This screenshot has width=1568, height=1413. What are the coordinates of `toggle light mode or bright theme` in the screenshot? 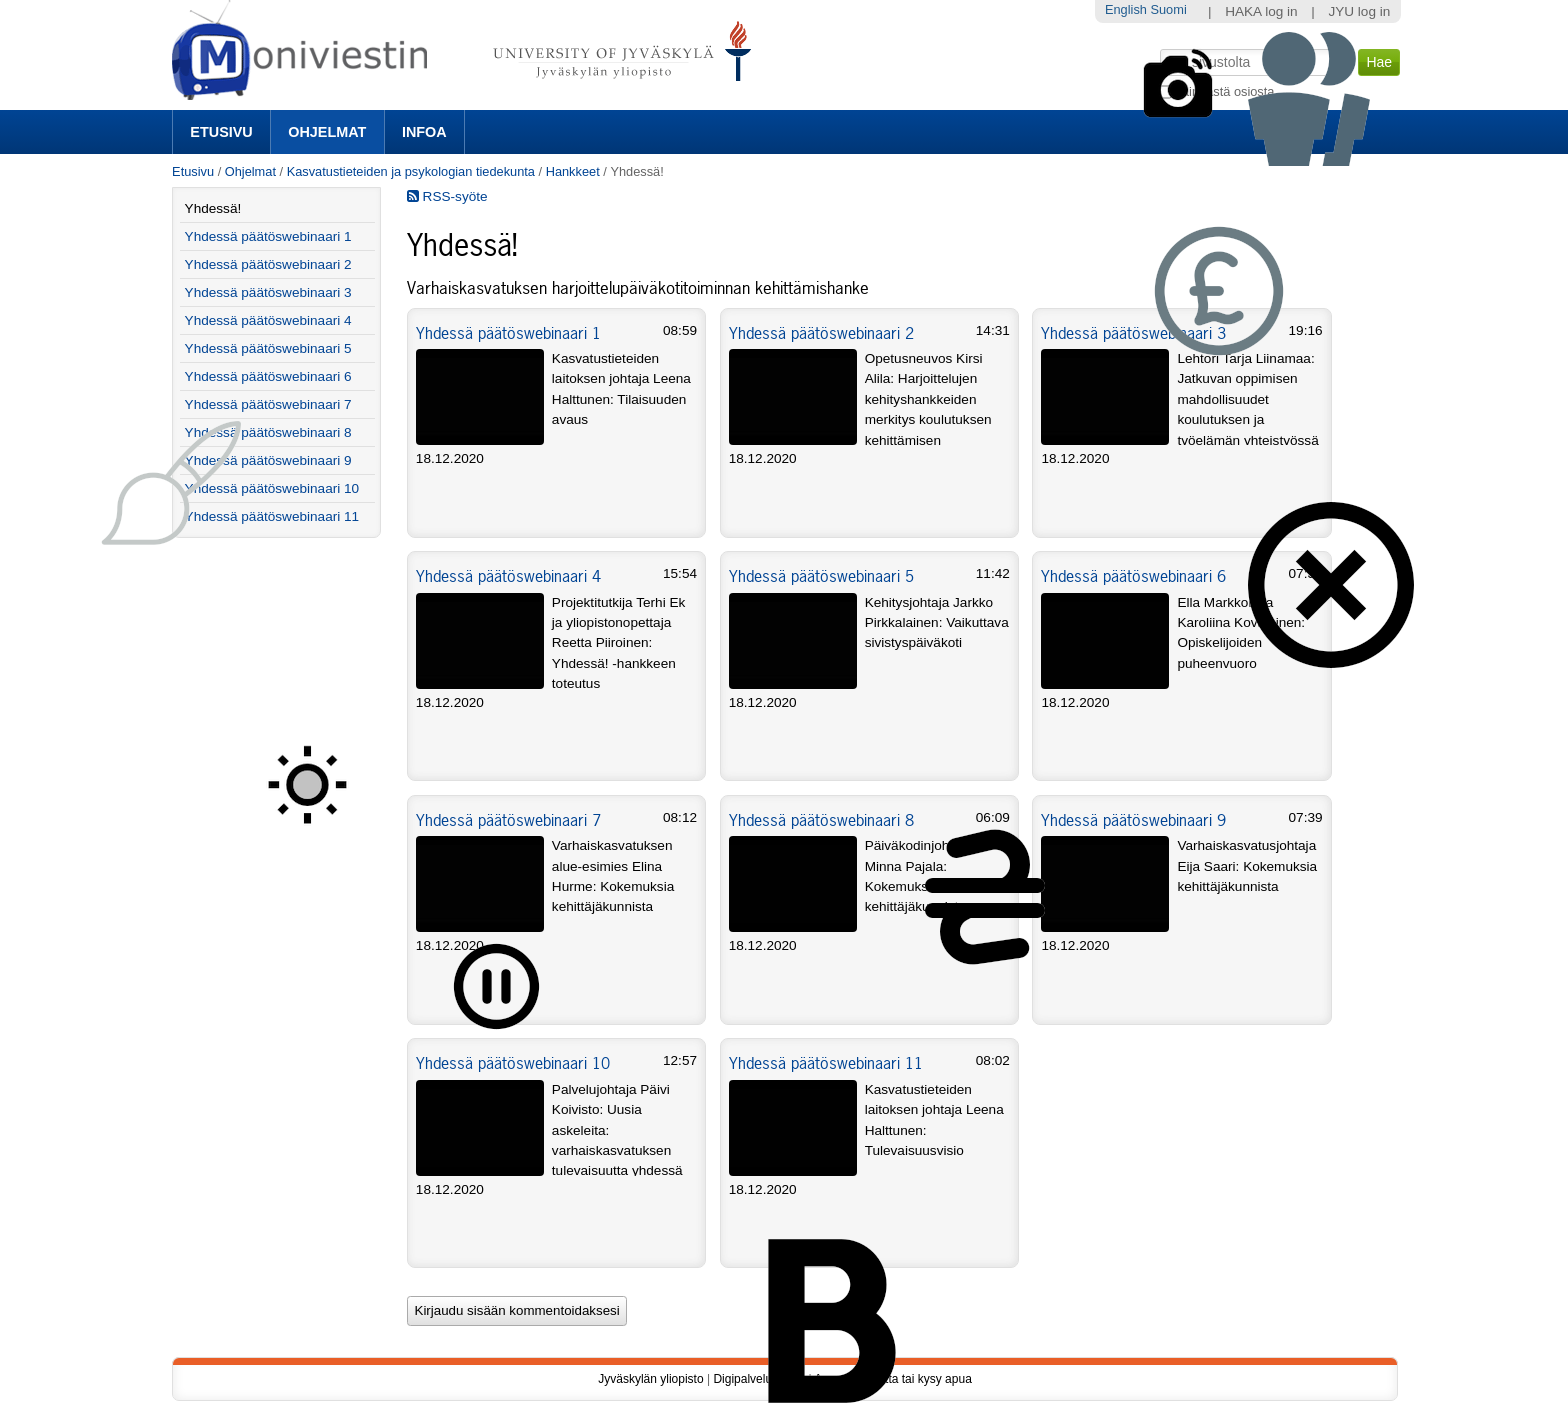 It's located at (307, 786).